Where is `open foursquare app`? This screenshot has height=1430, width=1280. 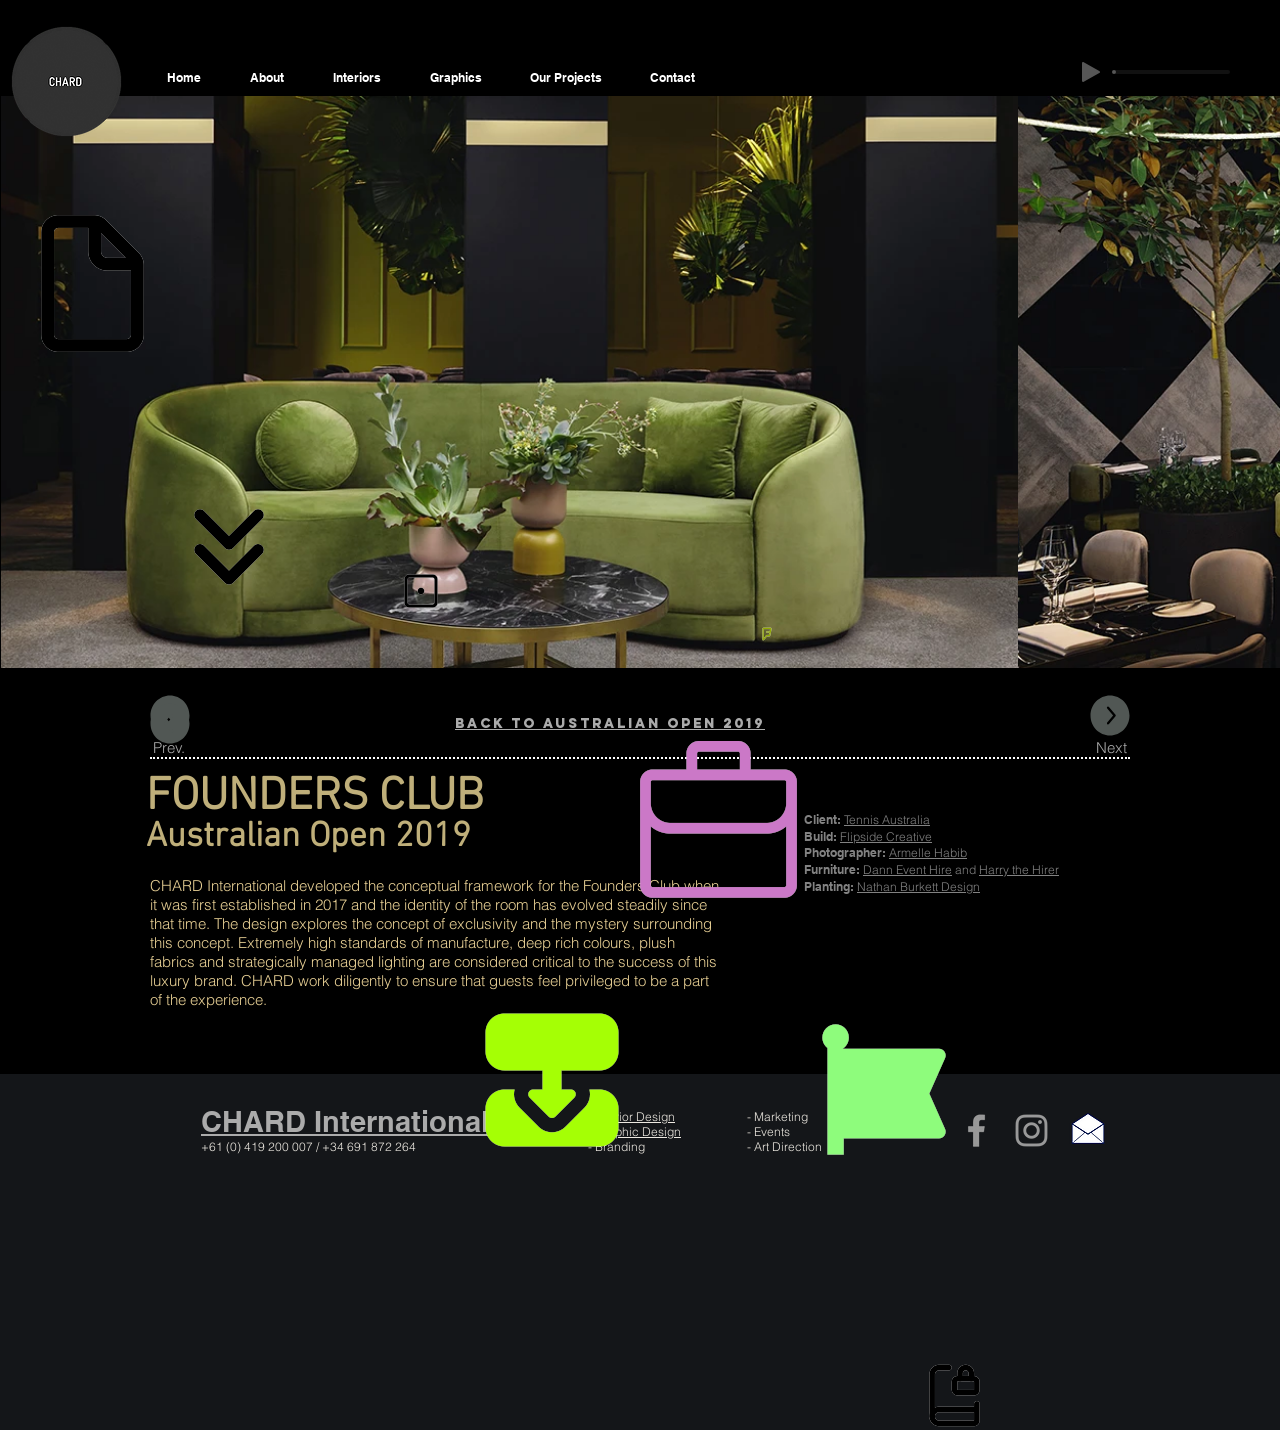 open foursquare app is located at coordinates (767, 634).